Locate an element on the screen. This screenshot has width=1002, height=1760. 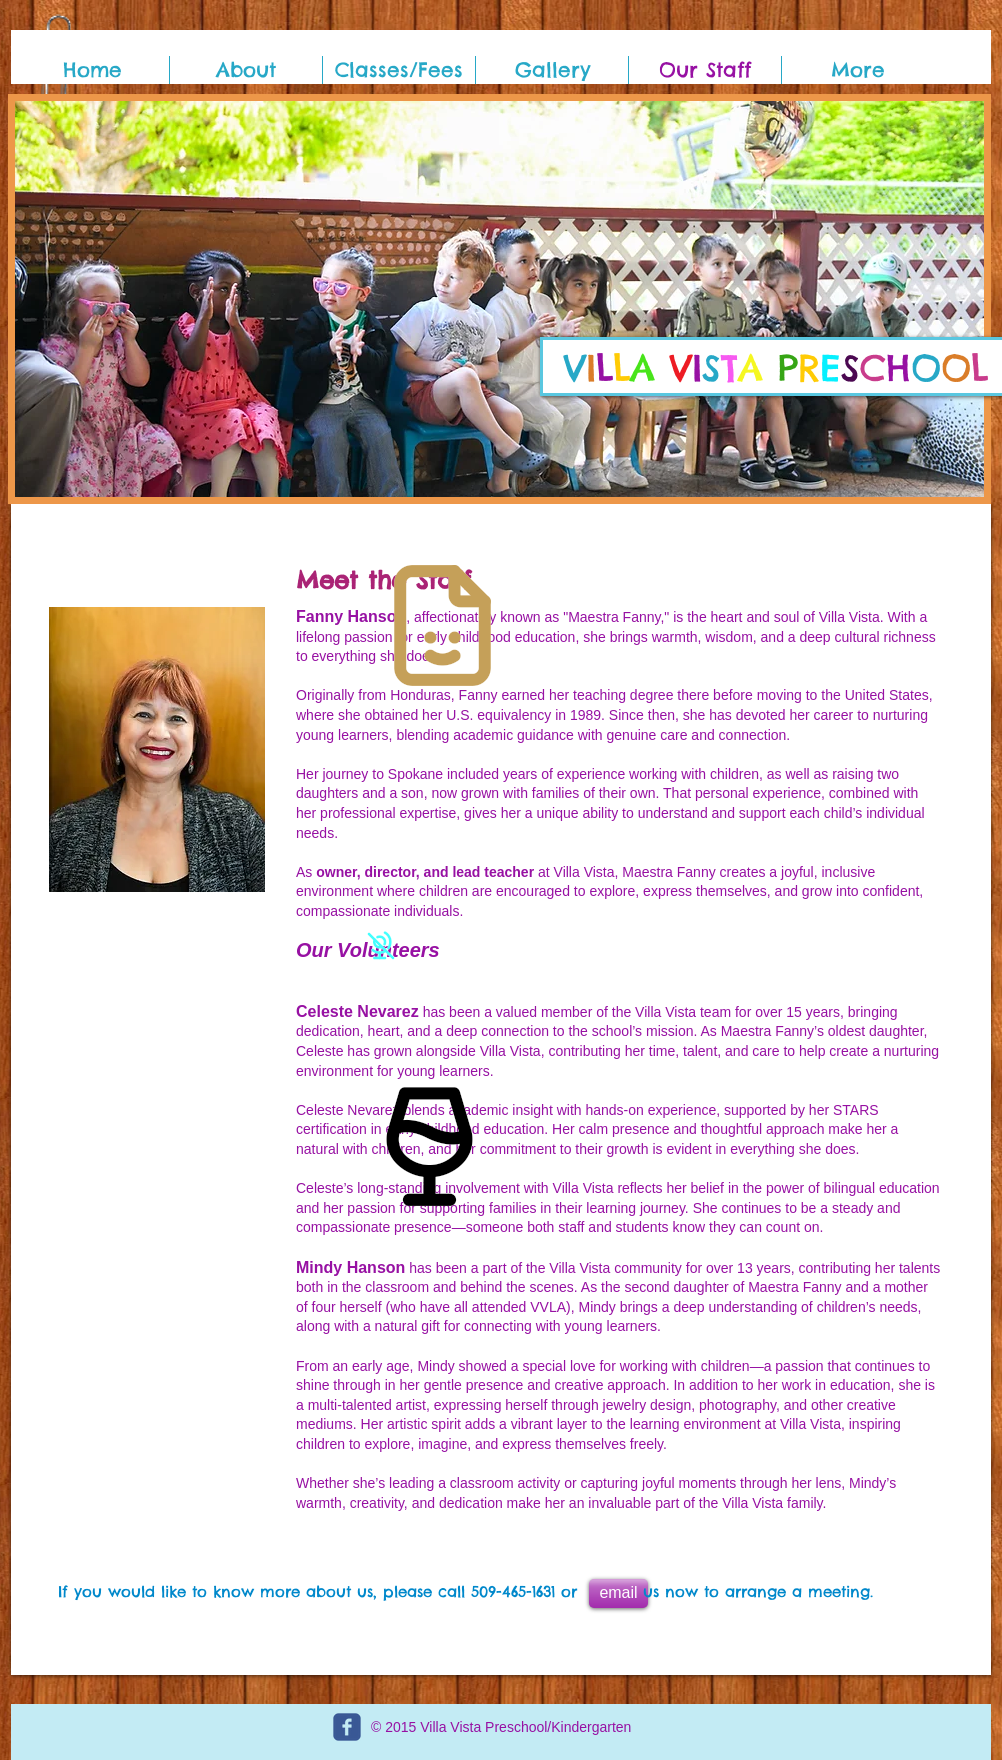
browse wine selection or menu is located at coordinates (429, 1142).